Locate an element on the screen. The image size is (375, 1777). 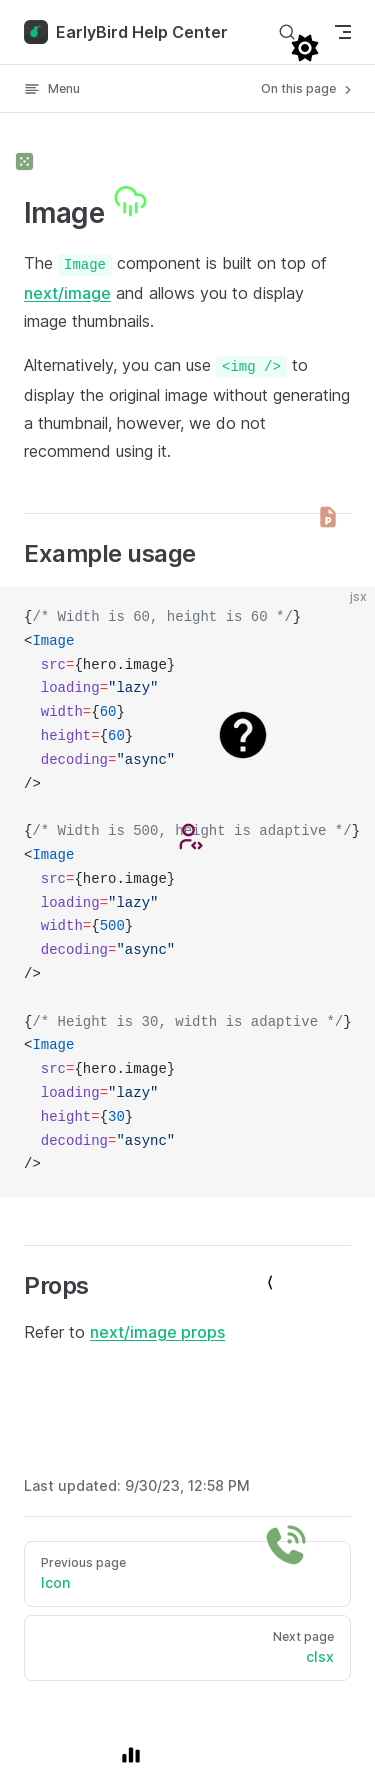
view analytics or statistics is located at coordinates (131, 1755).